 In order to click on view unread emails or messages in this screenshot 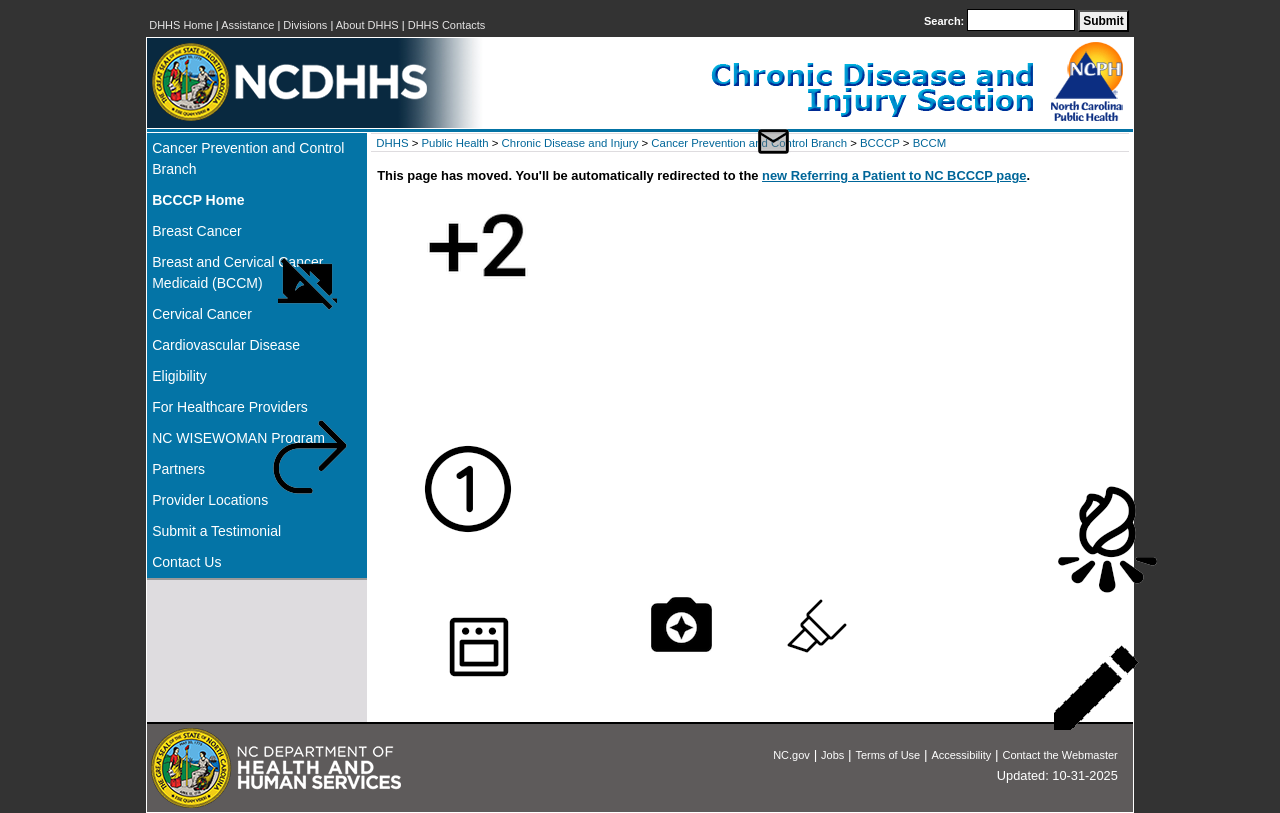, I will do `click(773, 141)`.